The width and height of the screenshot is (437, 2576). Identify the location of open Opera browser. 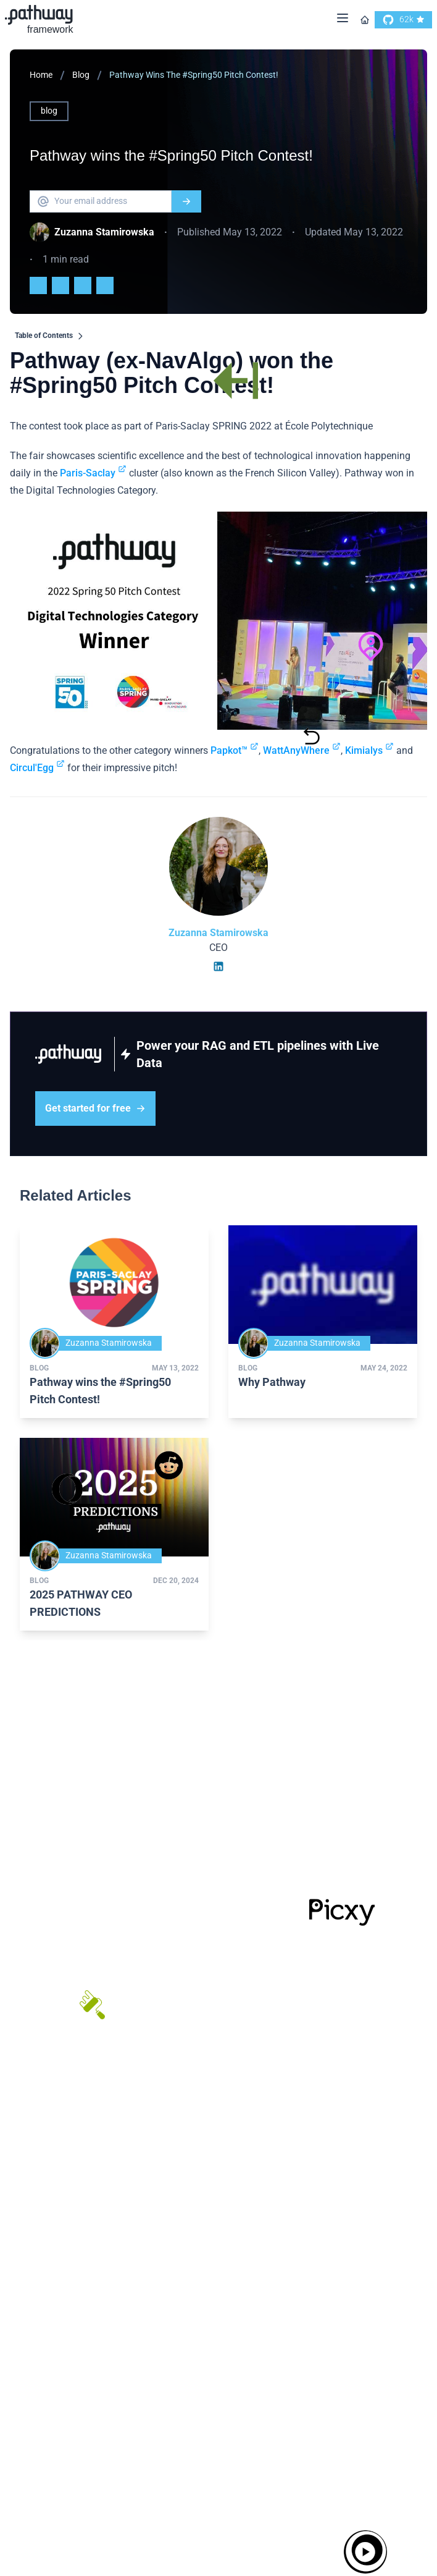
(67, 1489).